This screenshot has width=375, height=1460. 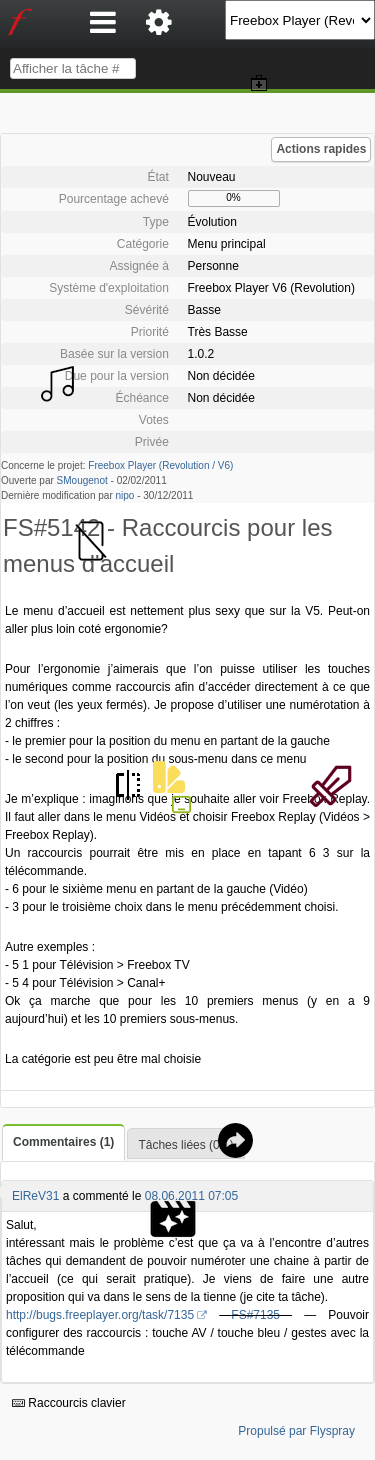 I want to click on flip image horizontally, so click(x=128, y=785).